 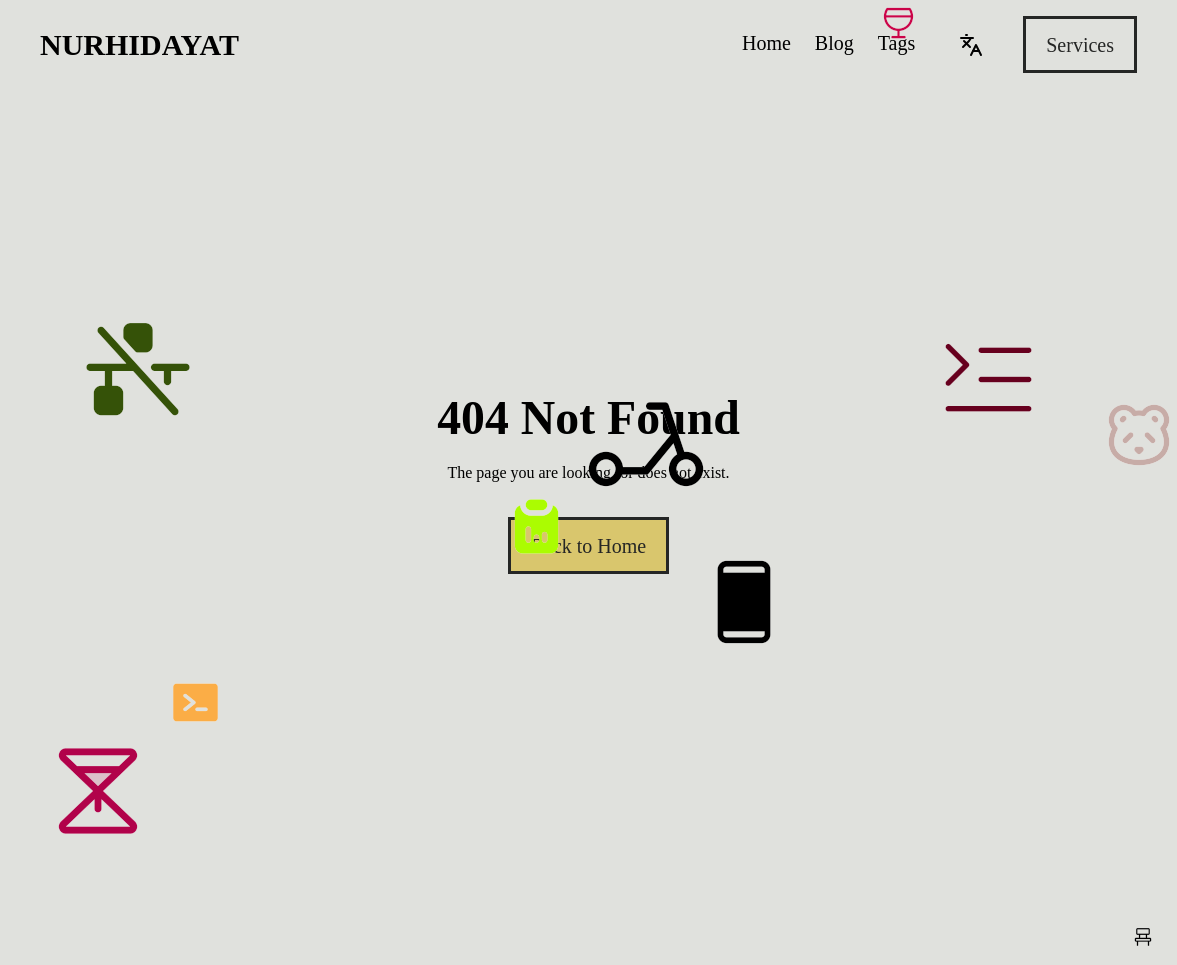 I want to click on open command line terminal, so click(x=195, y=702).